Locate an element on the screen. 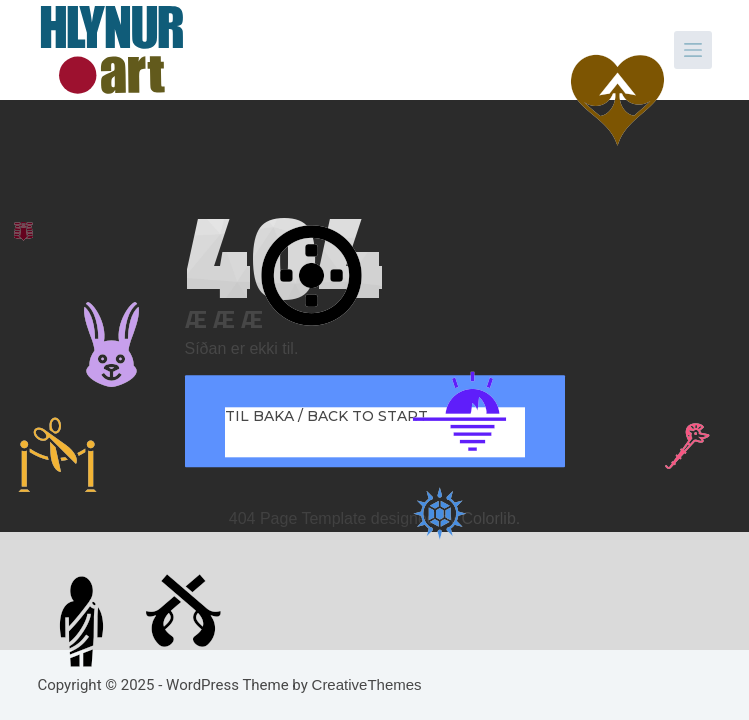 Image resolution: width=749 pixels, height=720 pixels. indicates combat or duel mode in a game is located at coordinates (183, 610).